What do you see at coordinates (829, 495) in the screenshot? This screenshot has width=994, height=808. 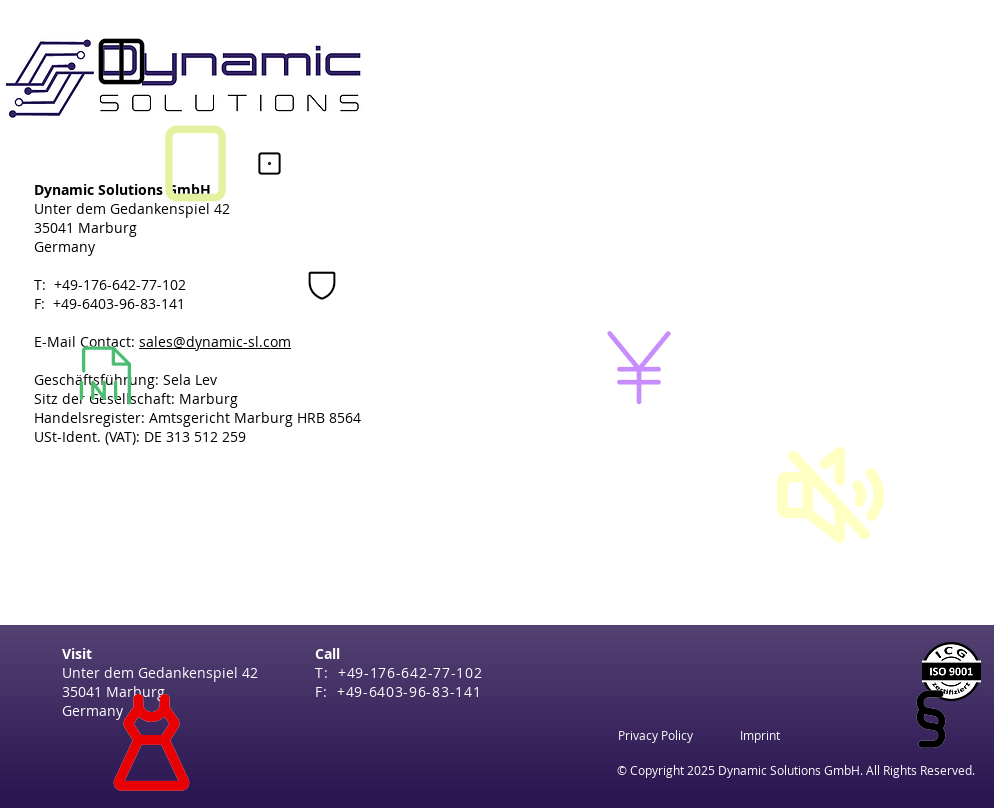 I see `mute audio or sound` at bounding box center [829, 495].